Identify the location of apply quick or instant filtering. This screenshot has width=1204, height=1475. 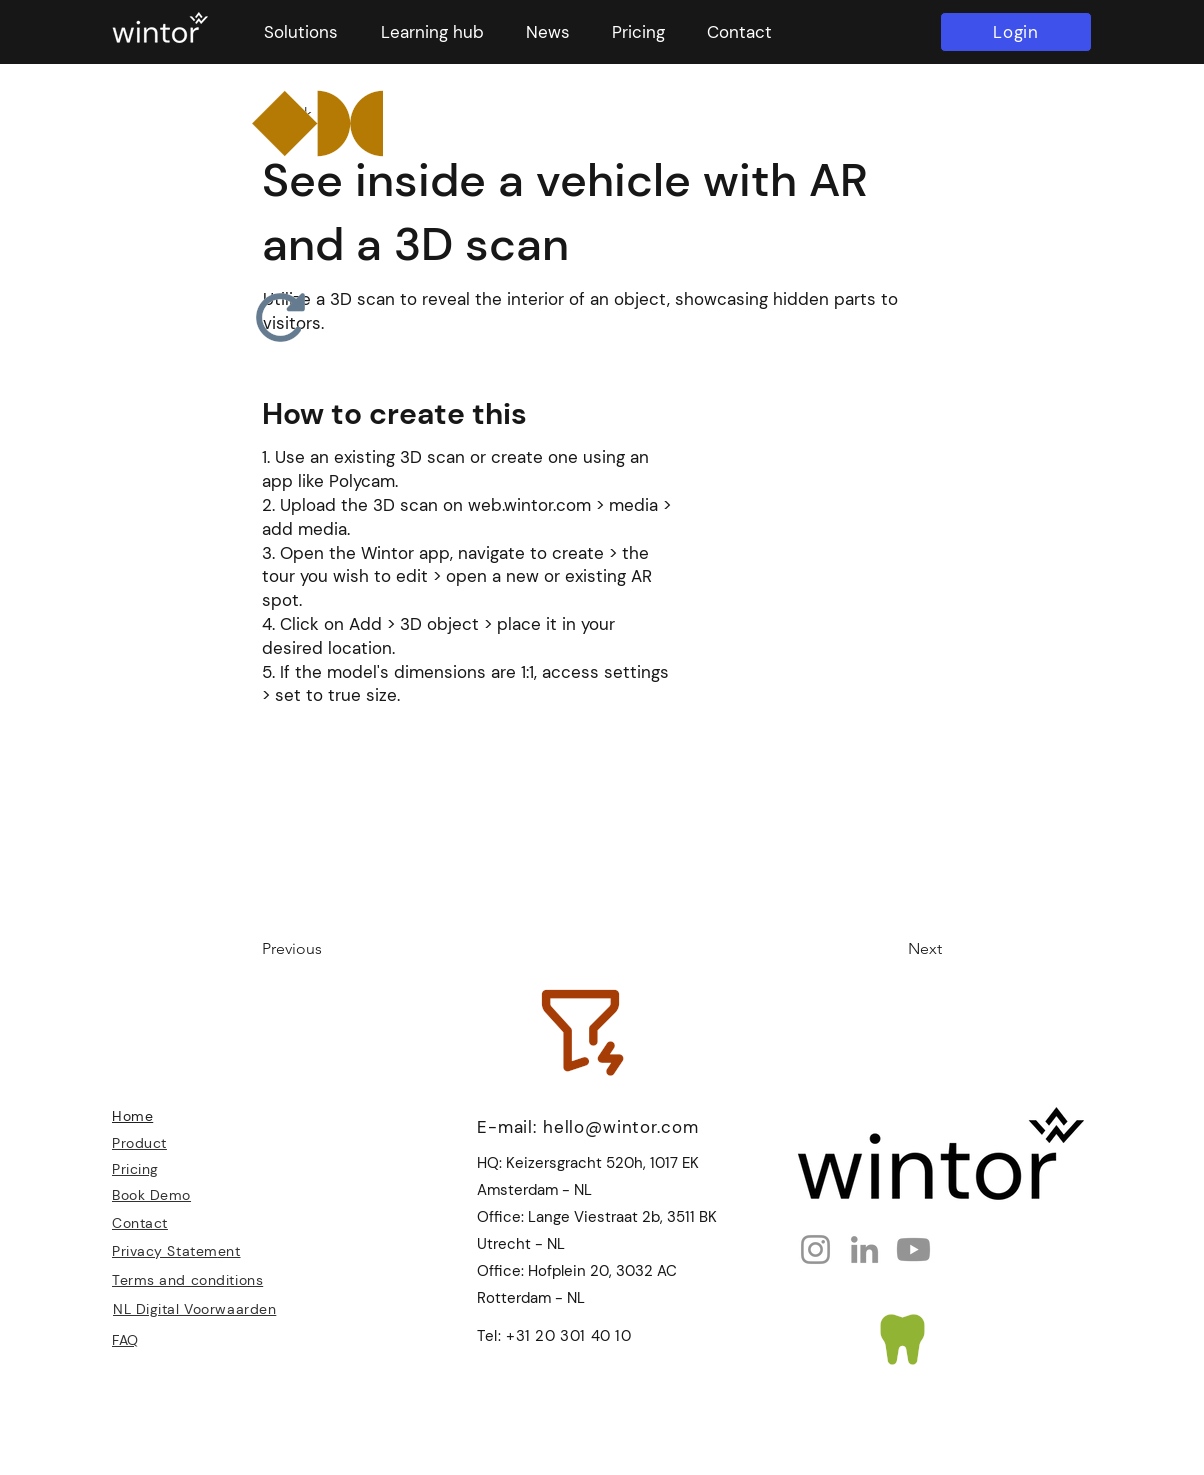
(580, 1028).